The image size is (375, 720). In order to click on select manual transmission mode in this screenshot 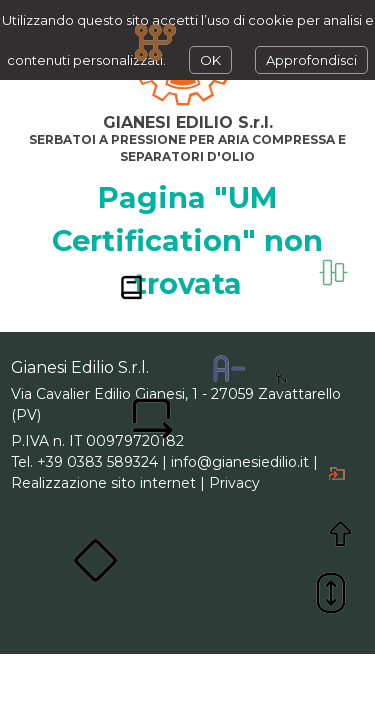, I will do `click(155, 42)`.